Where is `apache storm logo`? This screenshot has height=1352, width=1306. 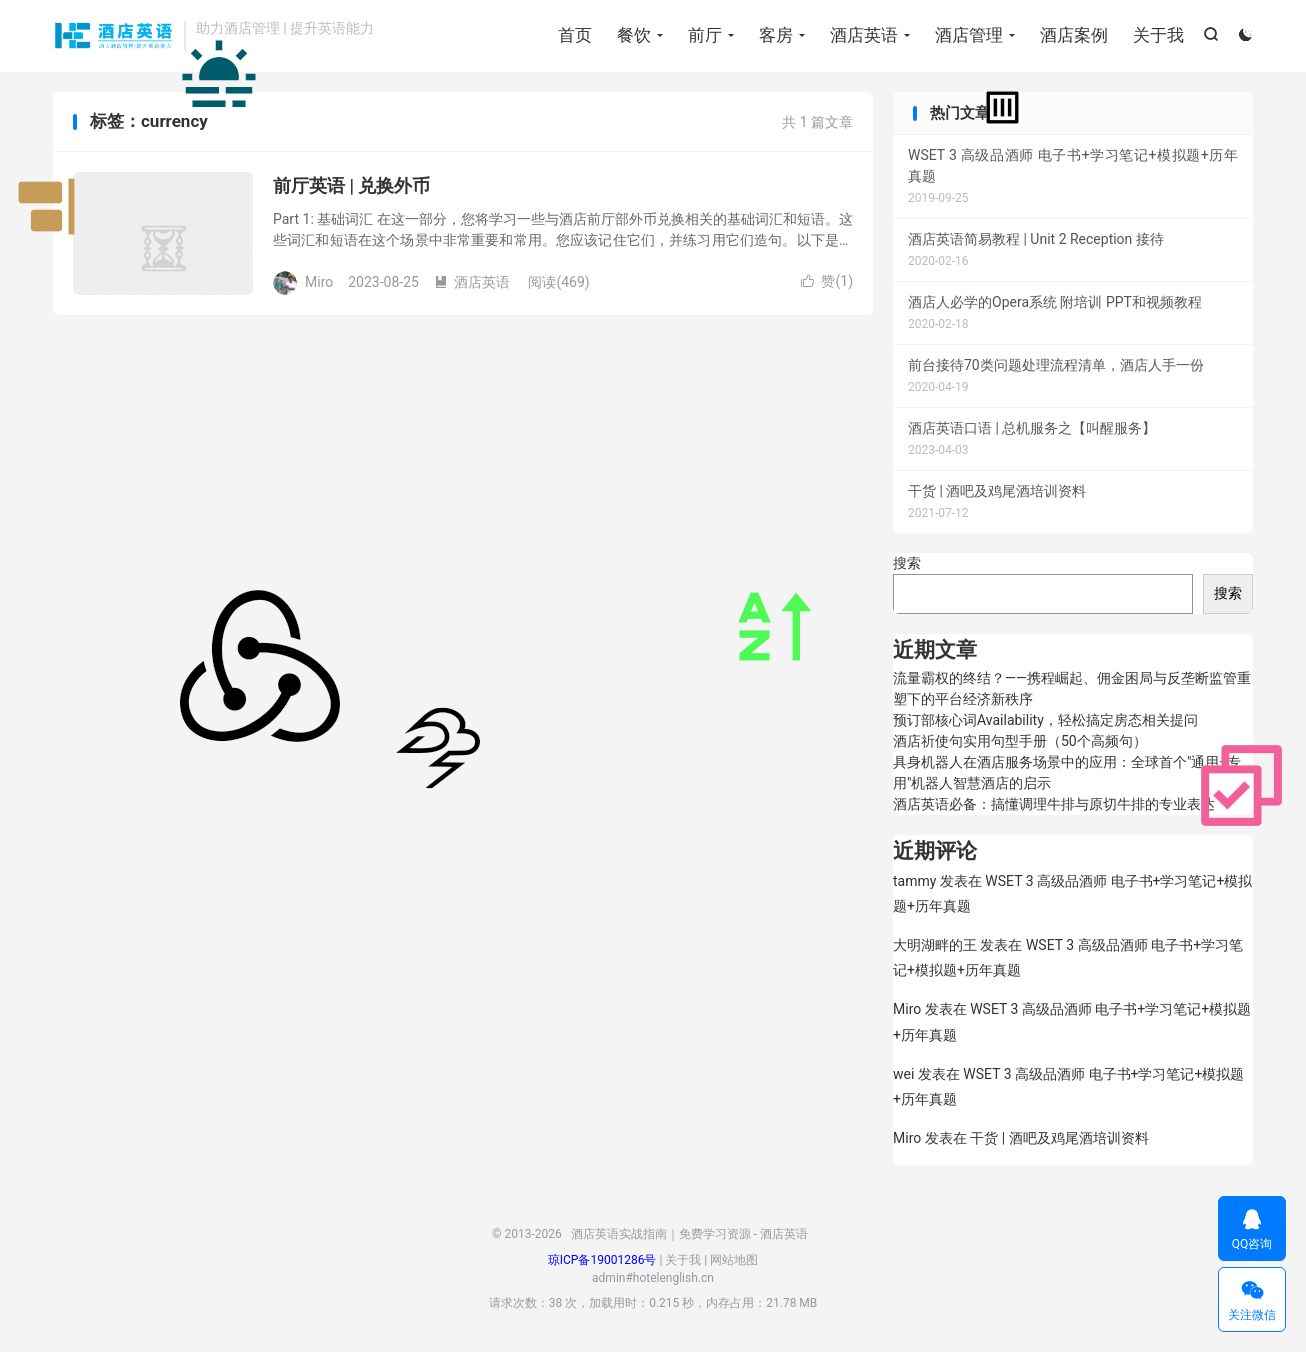
apache storm logo is located at coordinates (438, 748).